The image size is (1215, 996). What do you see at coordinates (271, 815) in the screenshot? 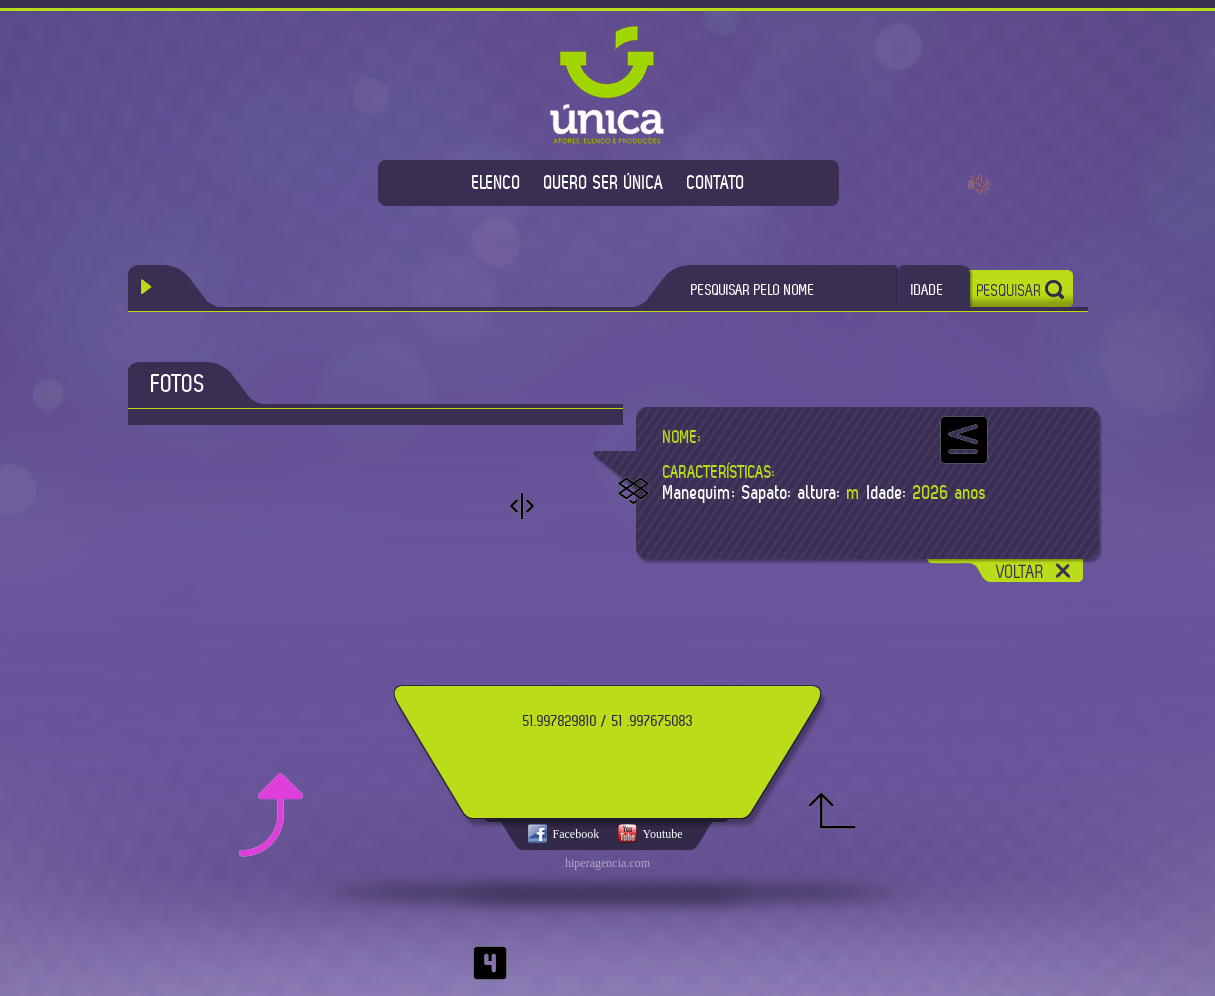
I see `go back and up in navigation` at bounding box center [271, 815].